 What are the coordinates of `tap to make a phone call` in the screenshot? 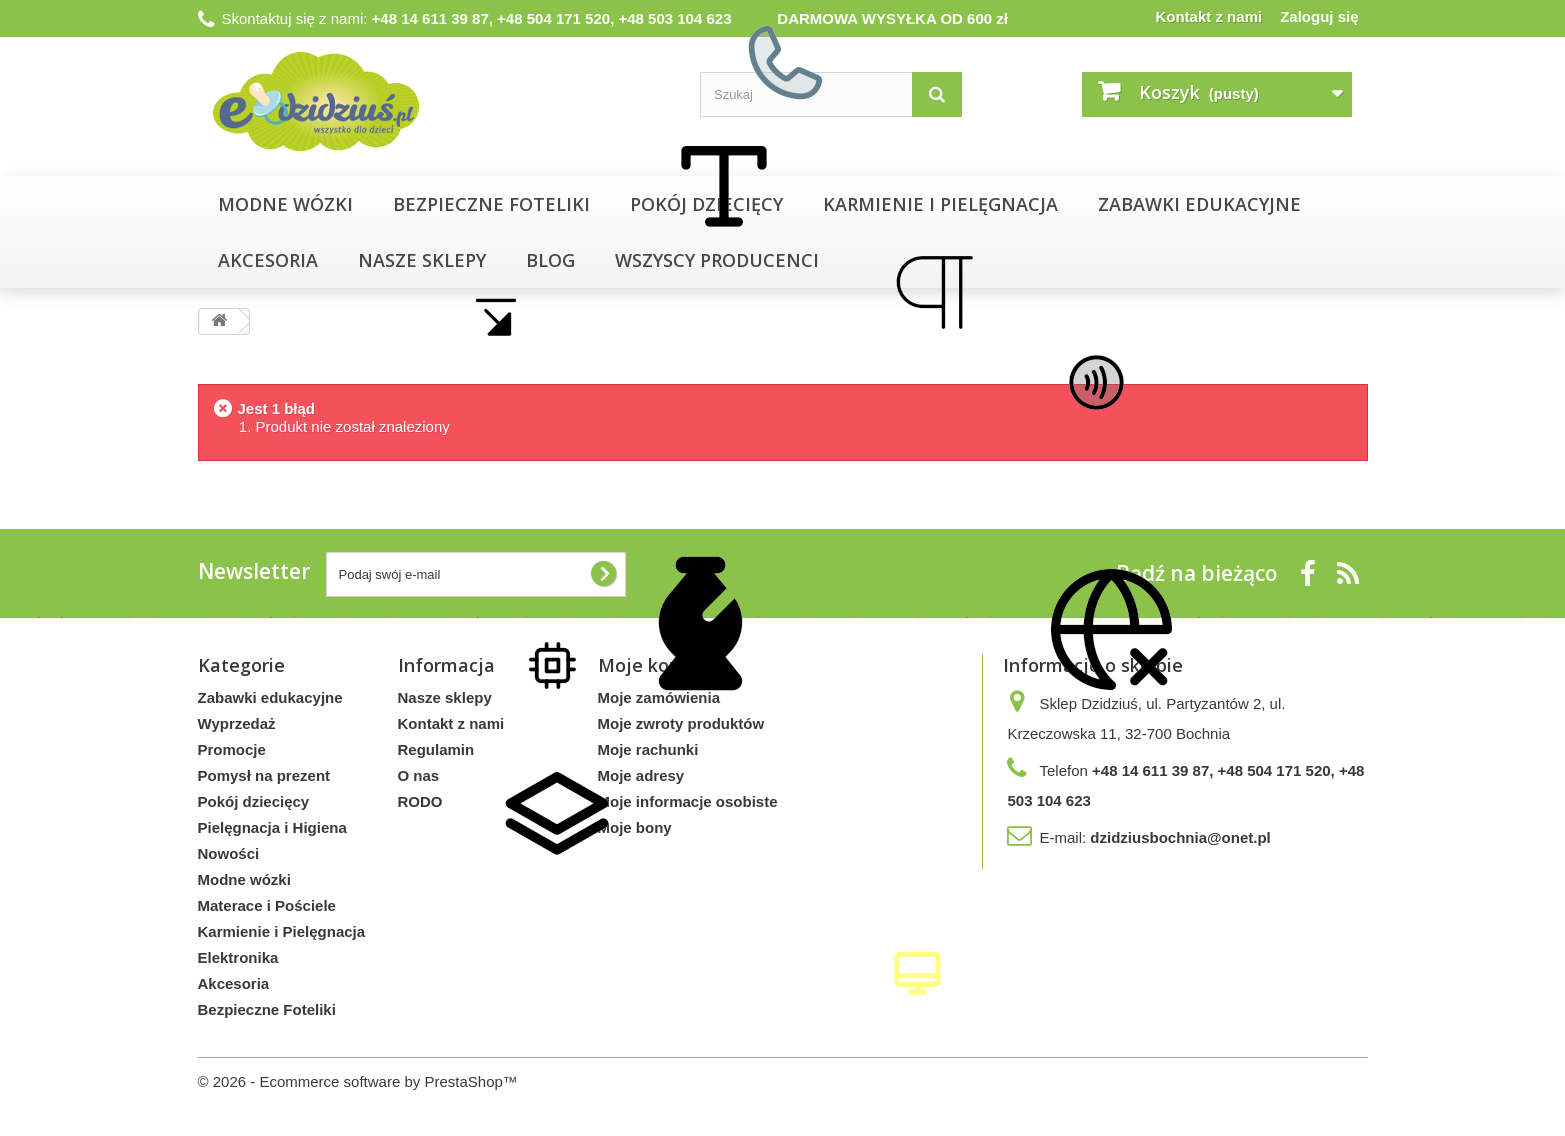 It's located at (784, 64).